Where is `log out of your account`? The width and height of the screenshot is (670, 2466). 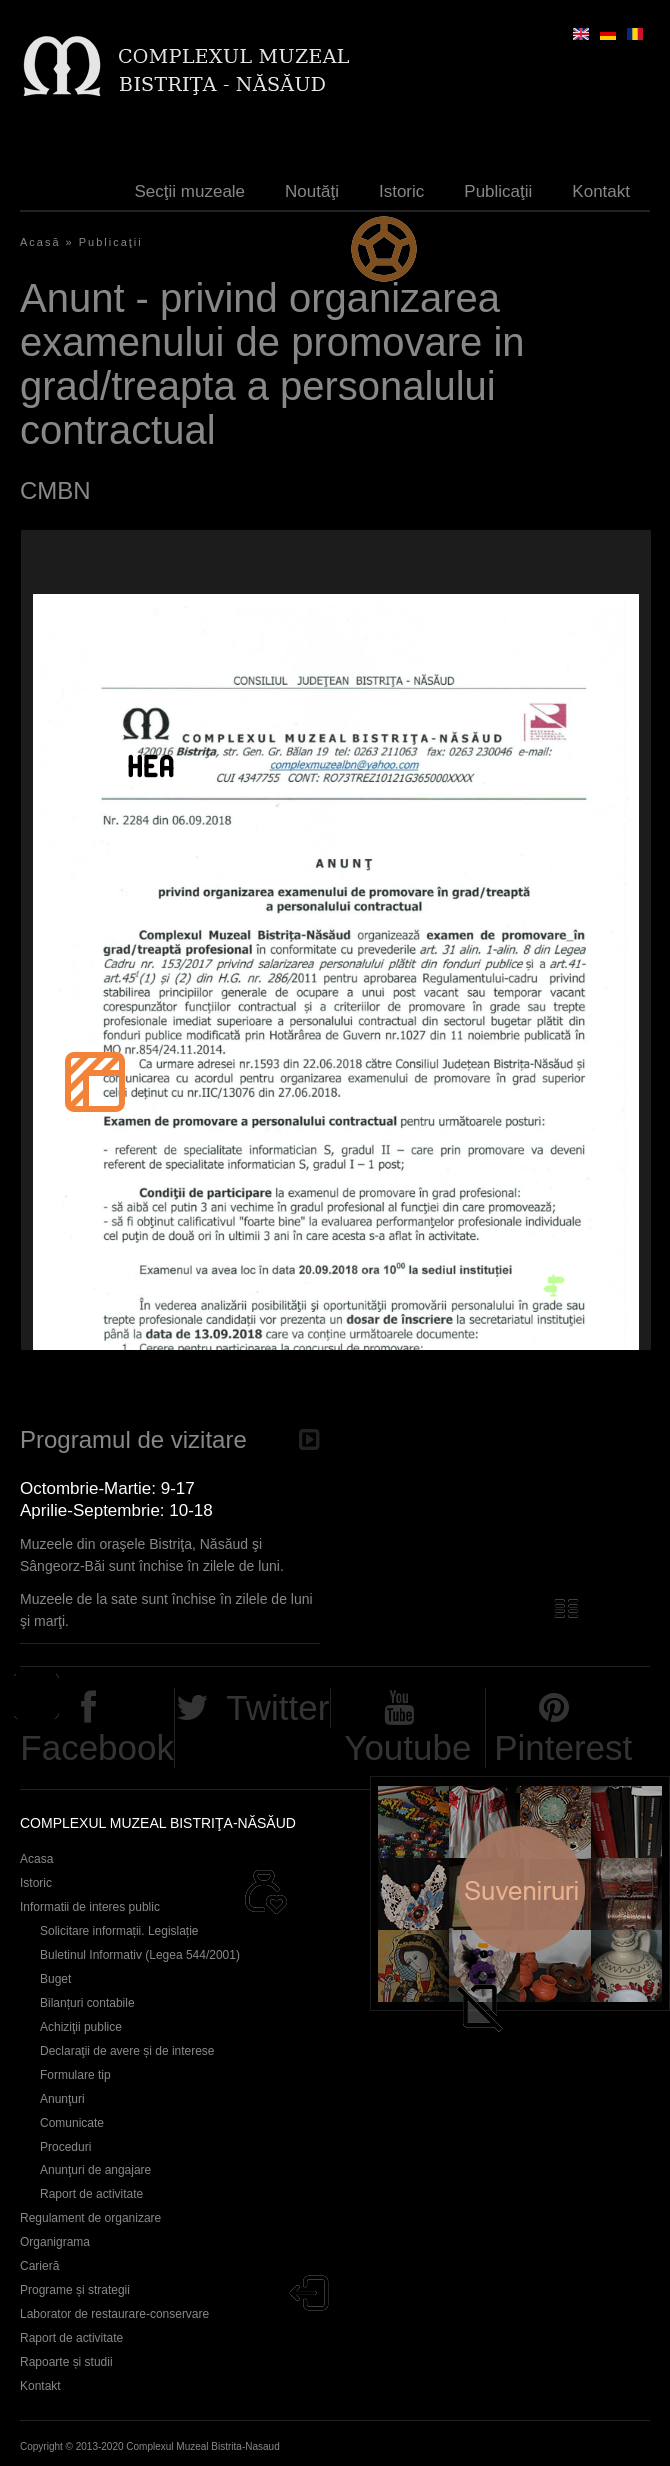
log out of your account is located at coordinates (309, 2293).